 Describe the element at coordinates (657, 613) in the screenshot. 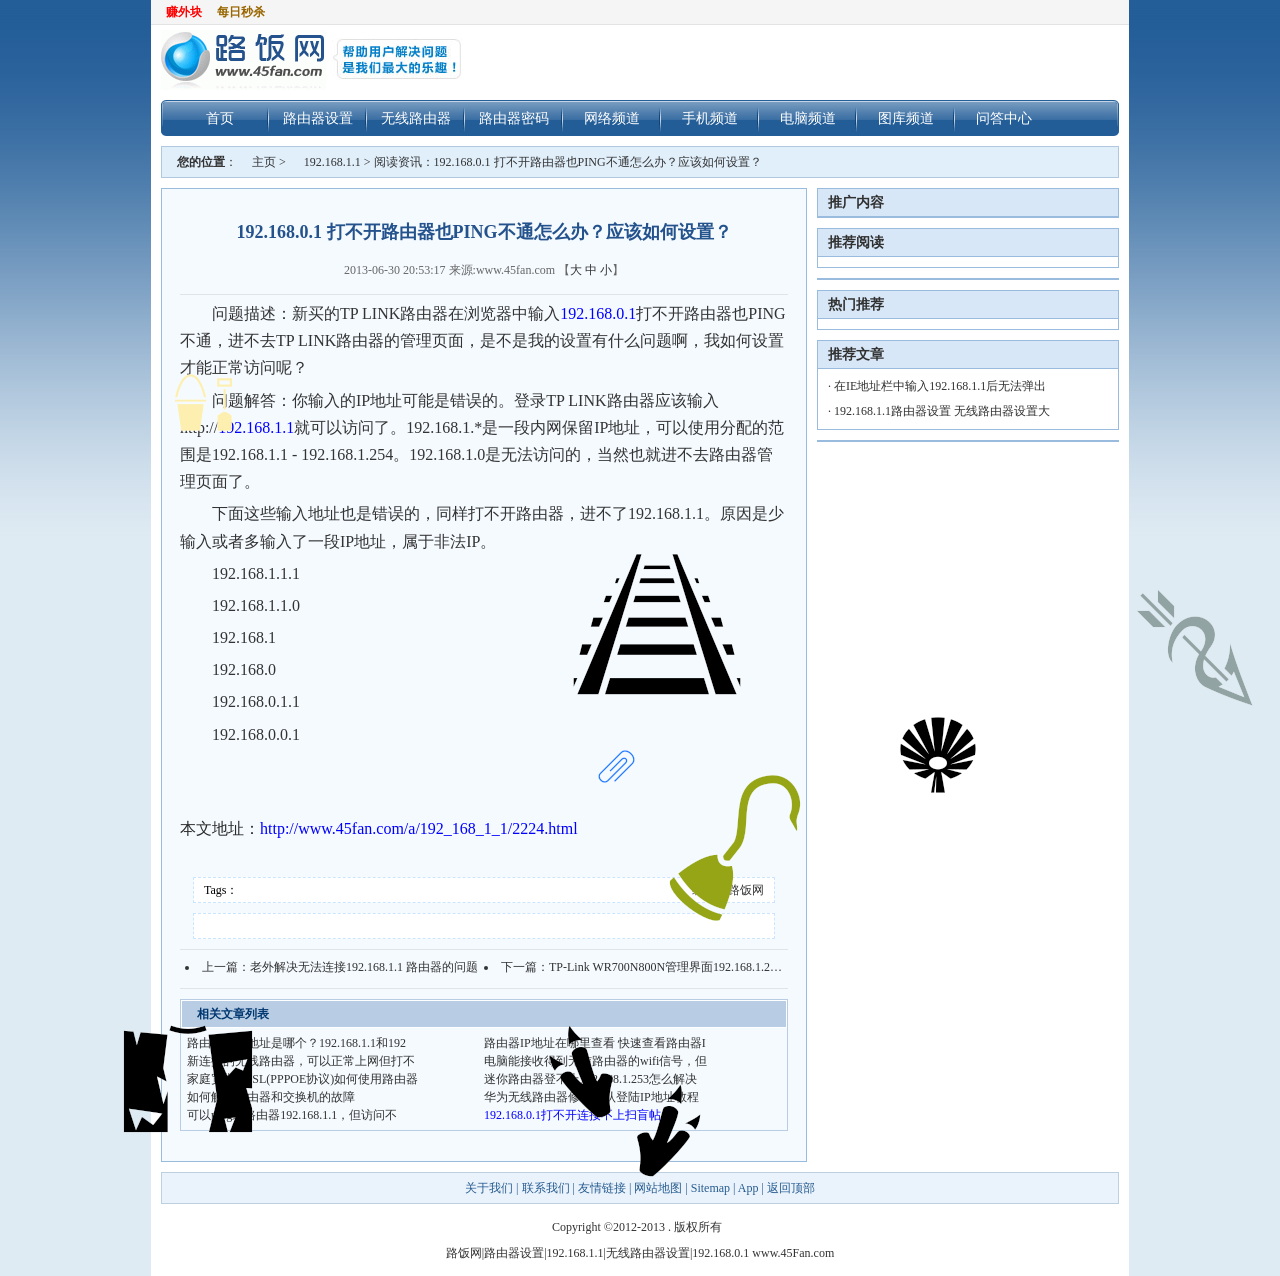

I see `access train or railway transportation options` at that location.